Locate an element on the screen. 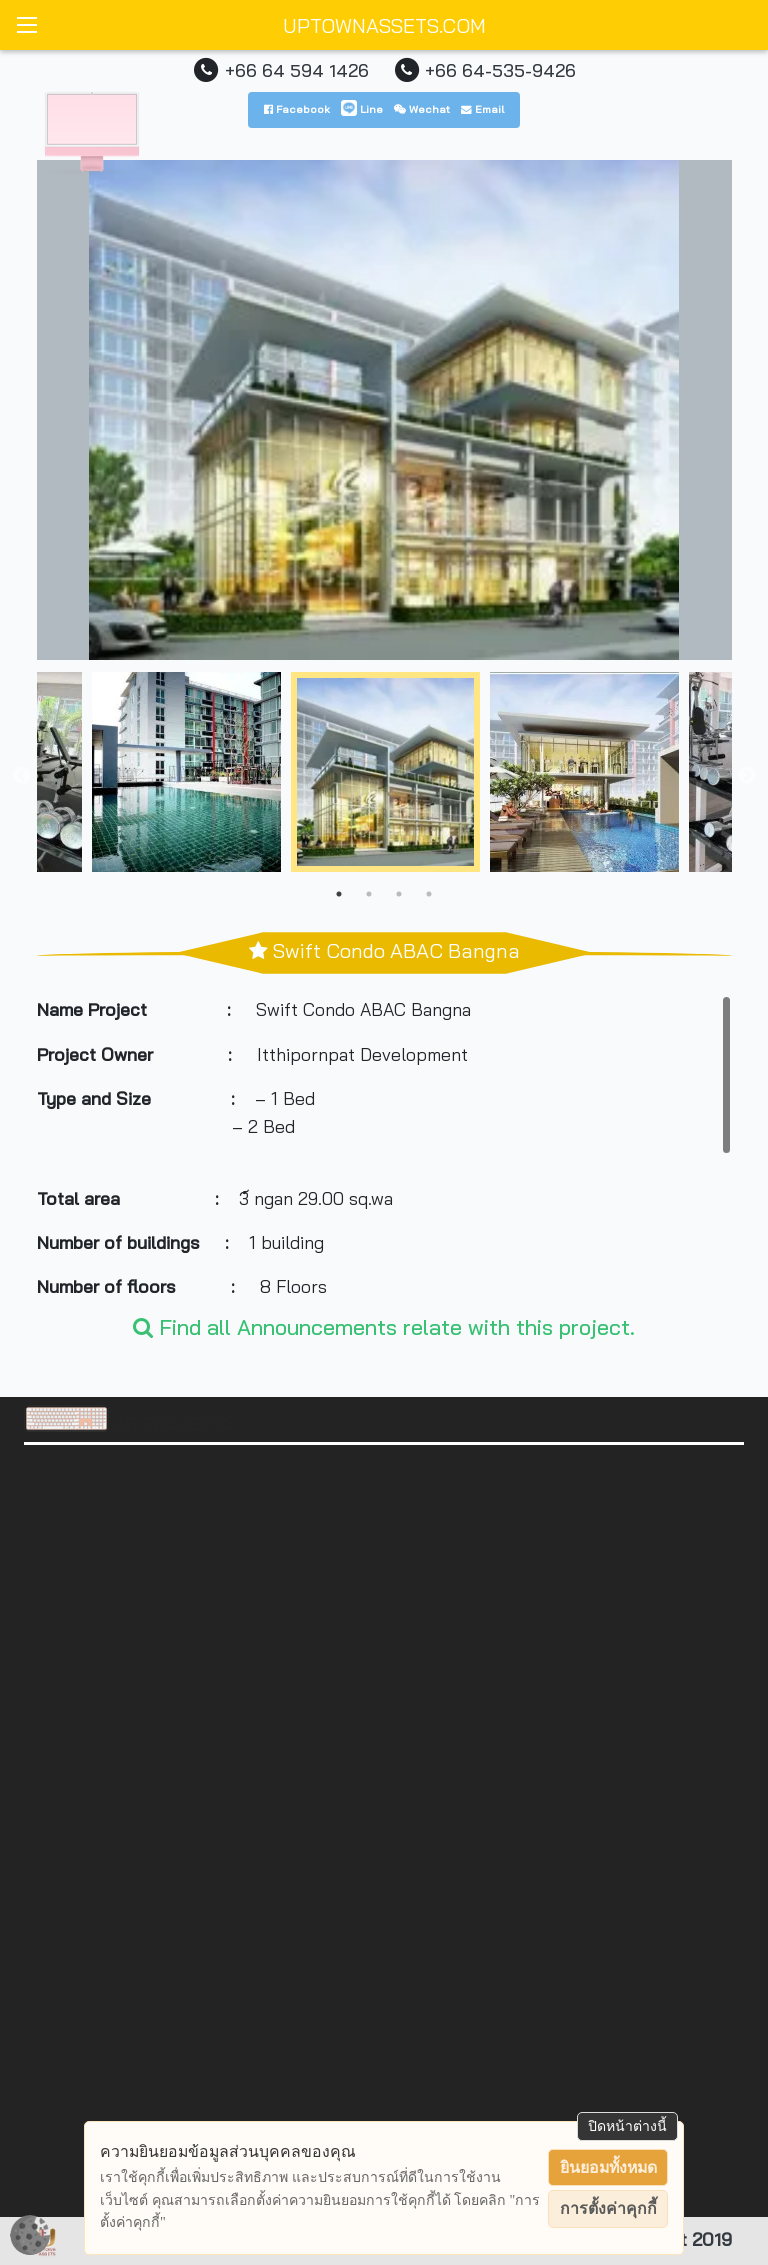 This screenshot has width=768, height=2265. connect to a wireless bluetooth keyboard is located at coordinates (66, 1418).